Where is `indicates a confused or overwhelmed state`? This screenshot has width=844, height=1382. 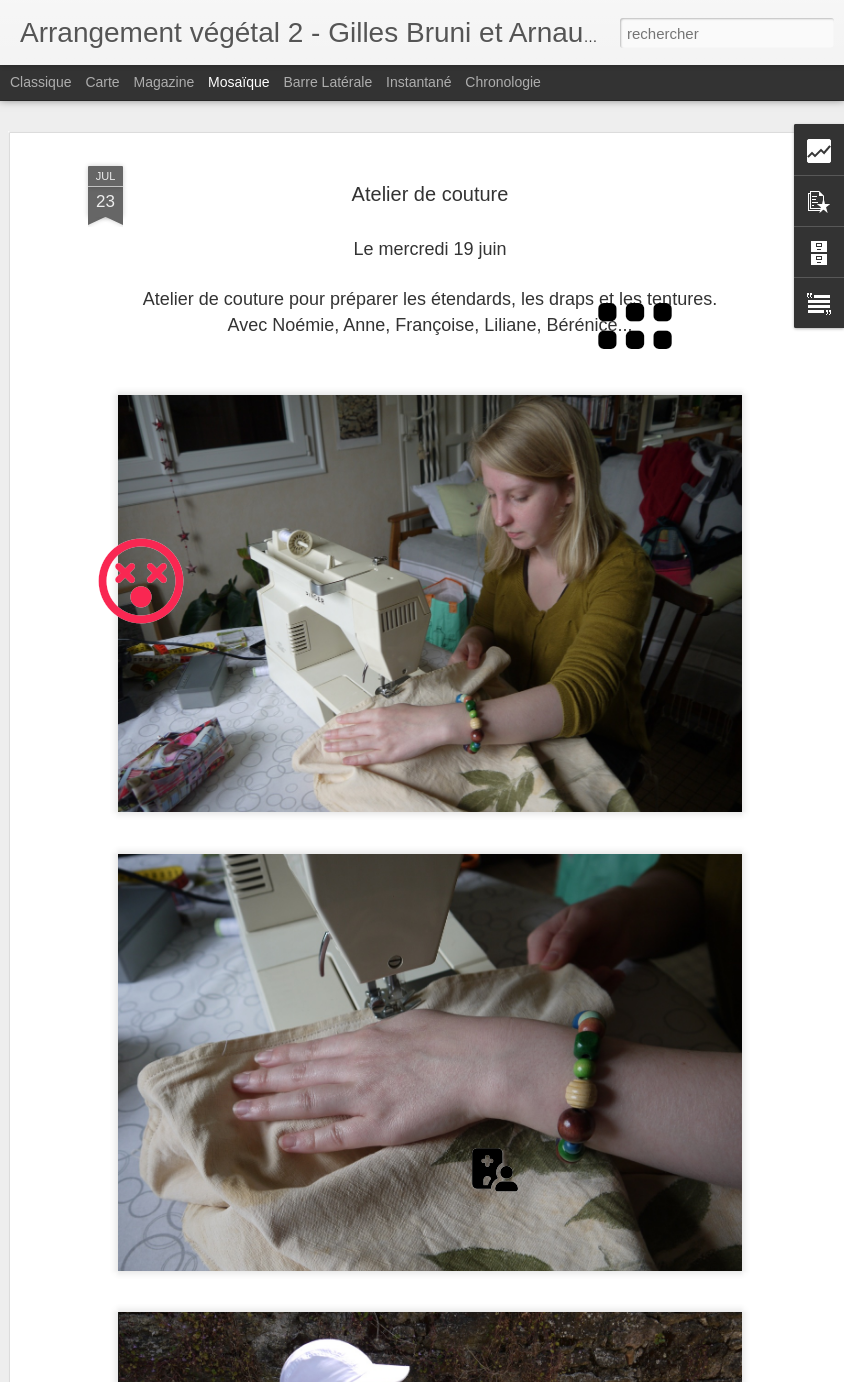 indicates a confused or overwhelmed state is located at coordinates (141, 581).